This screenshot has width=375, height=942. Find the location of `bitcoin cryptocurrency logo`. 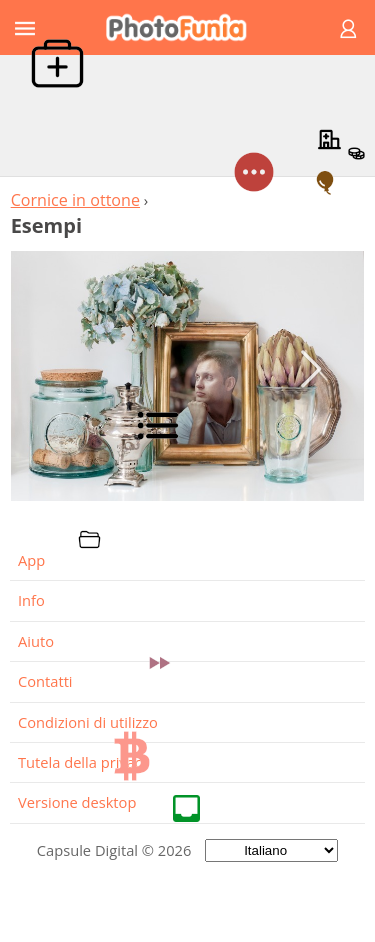

bitcoin cryptocurrency logo is located at coordinates (132, 756).